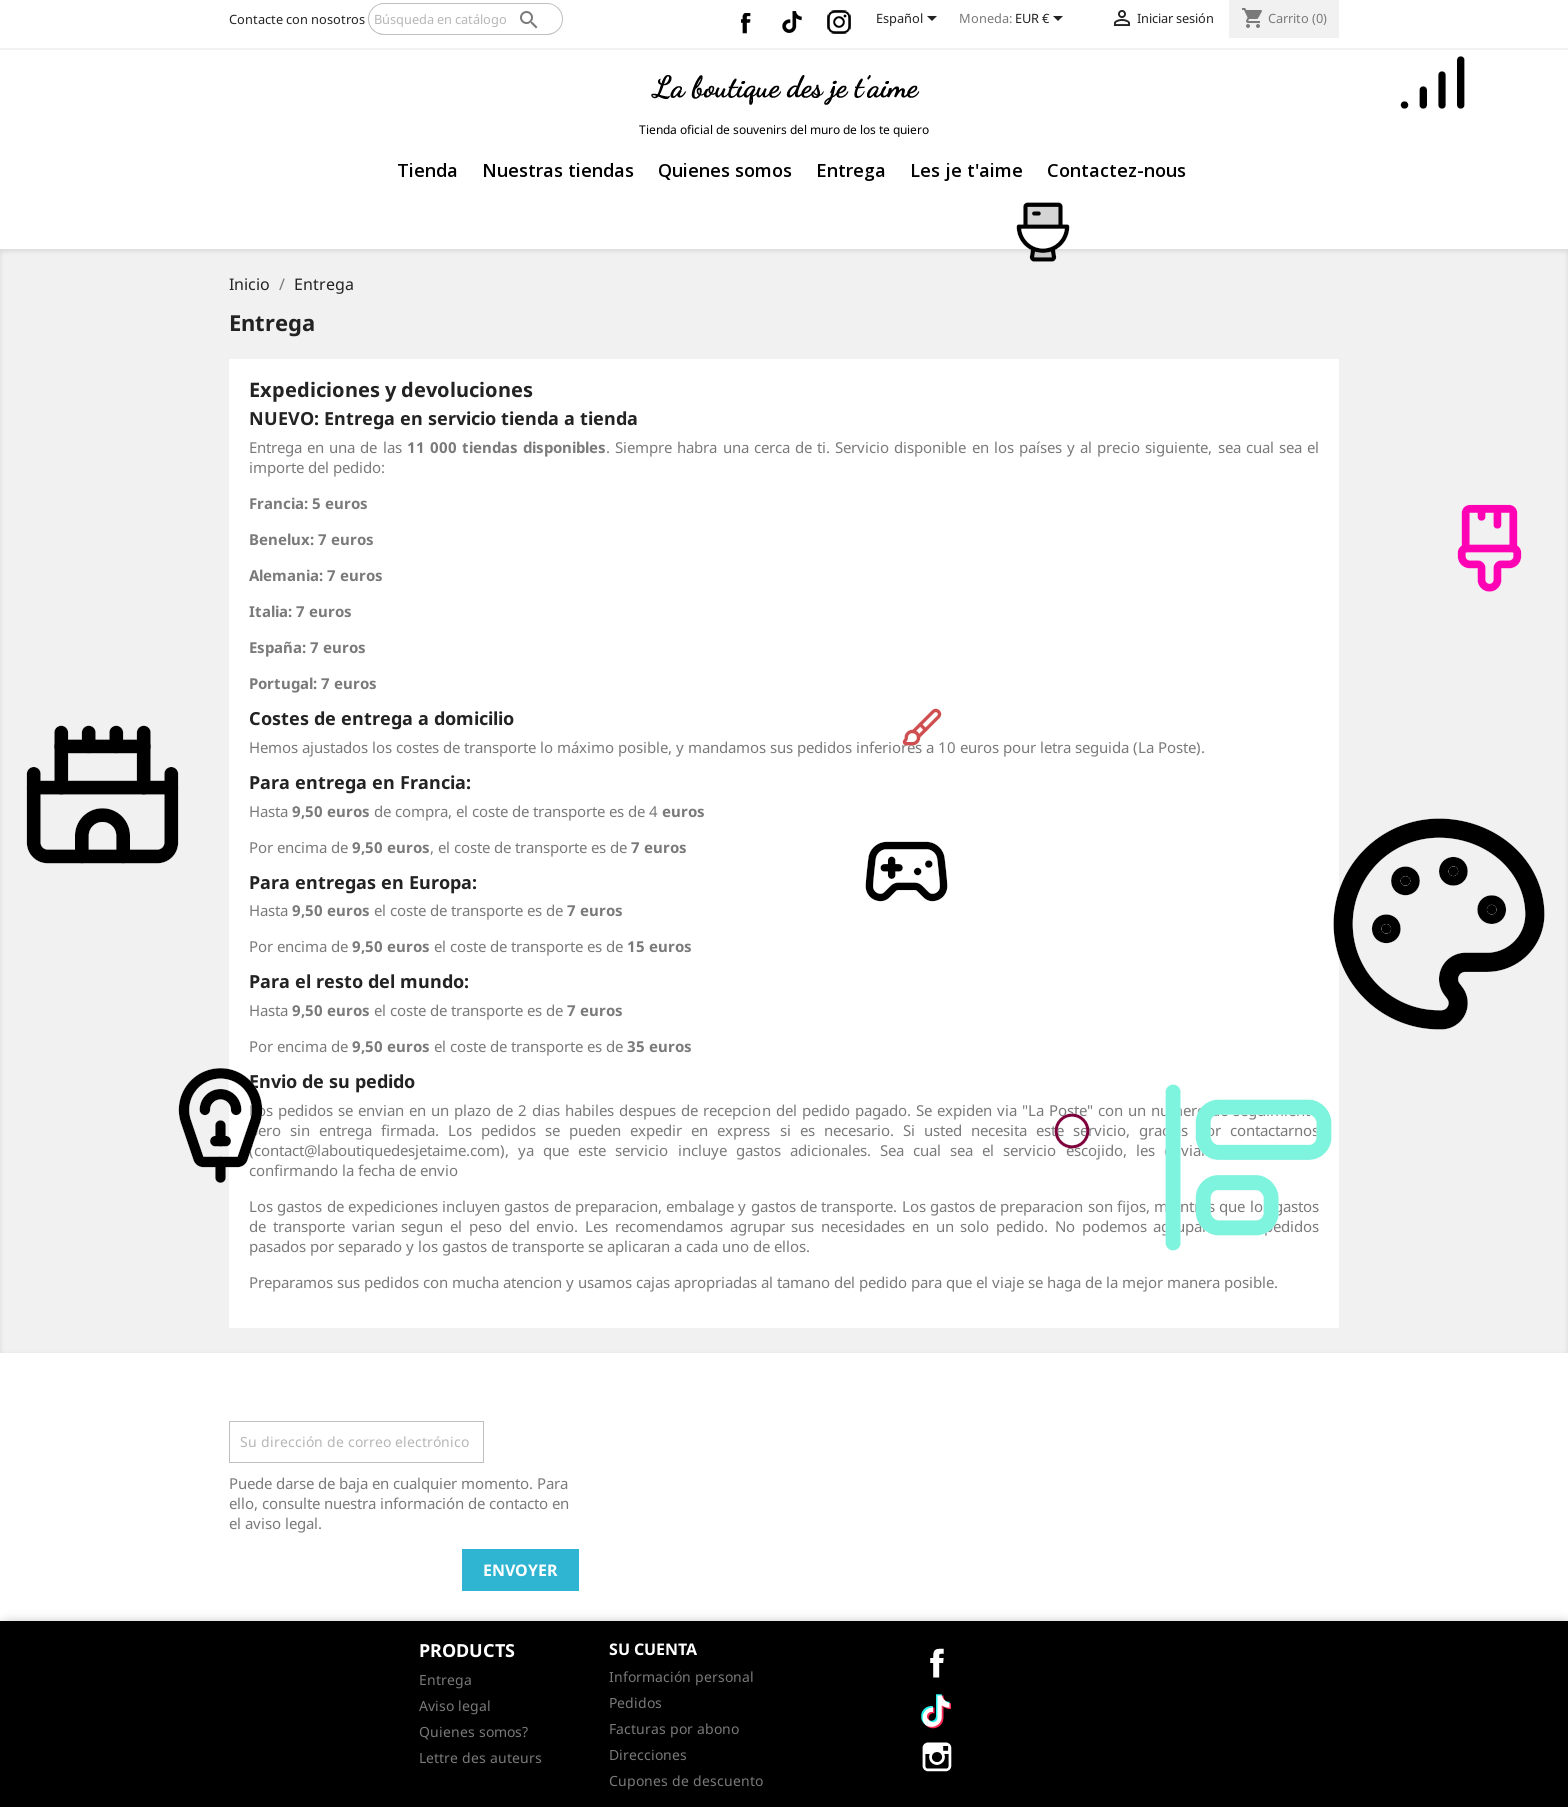 The image size is (1568, 1807). What do you see at coordinates (1489, 548) in the screenshot?
I see `customize appearance or theme settings` at bounding box center [1489, 548].